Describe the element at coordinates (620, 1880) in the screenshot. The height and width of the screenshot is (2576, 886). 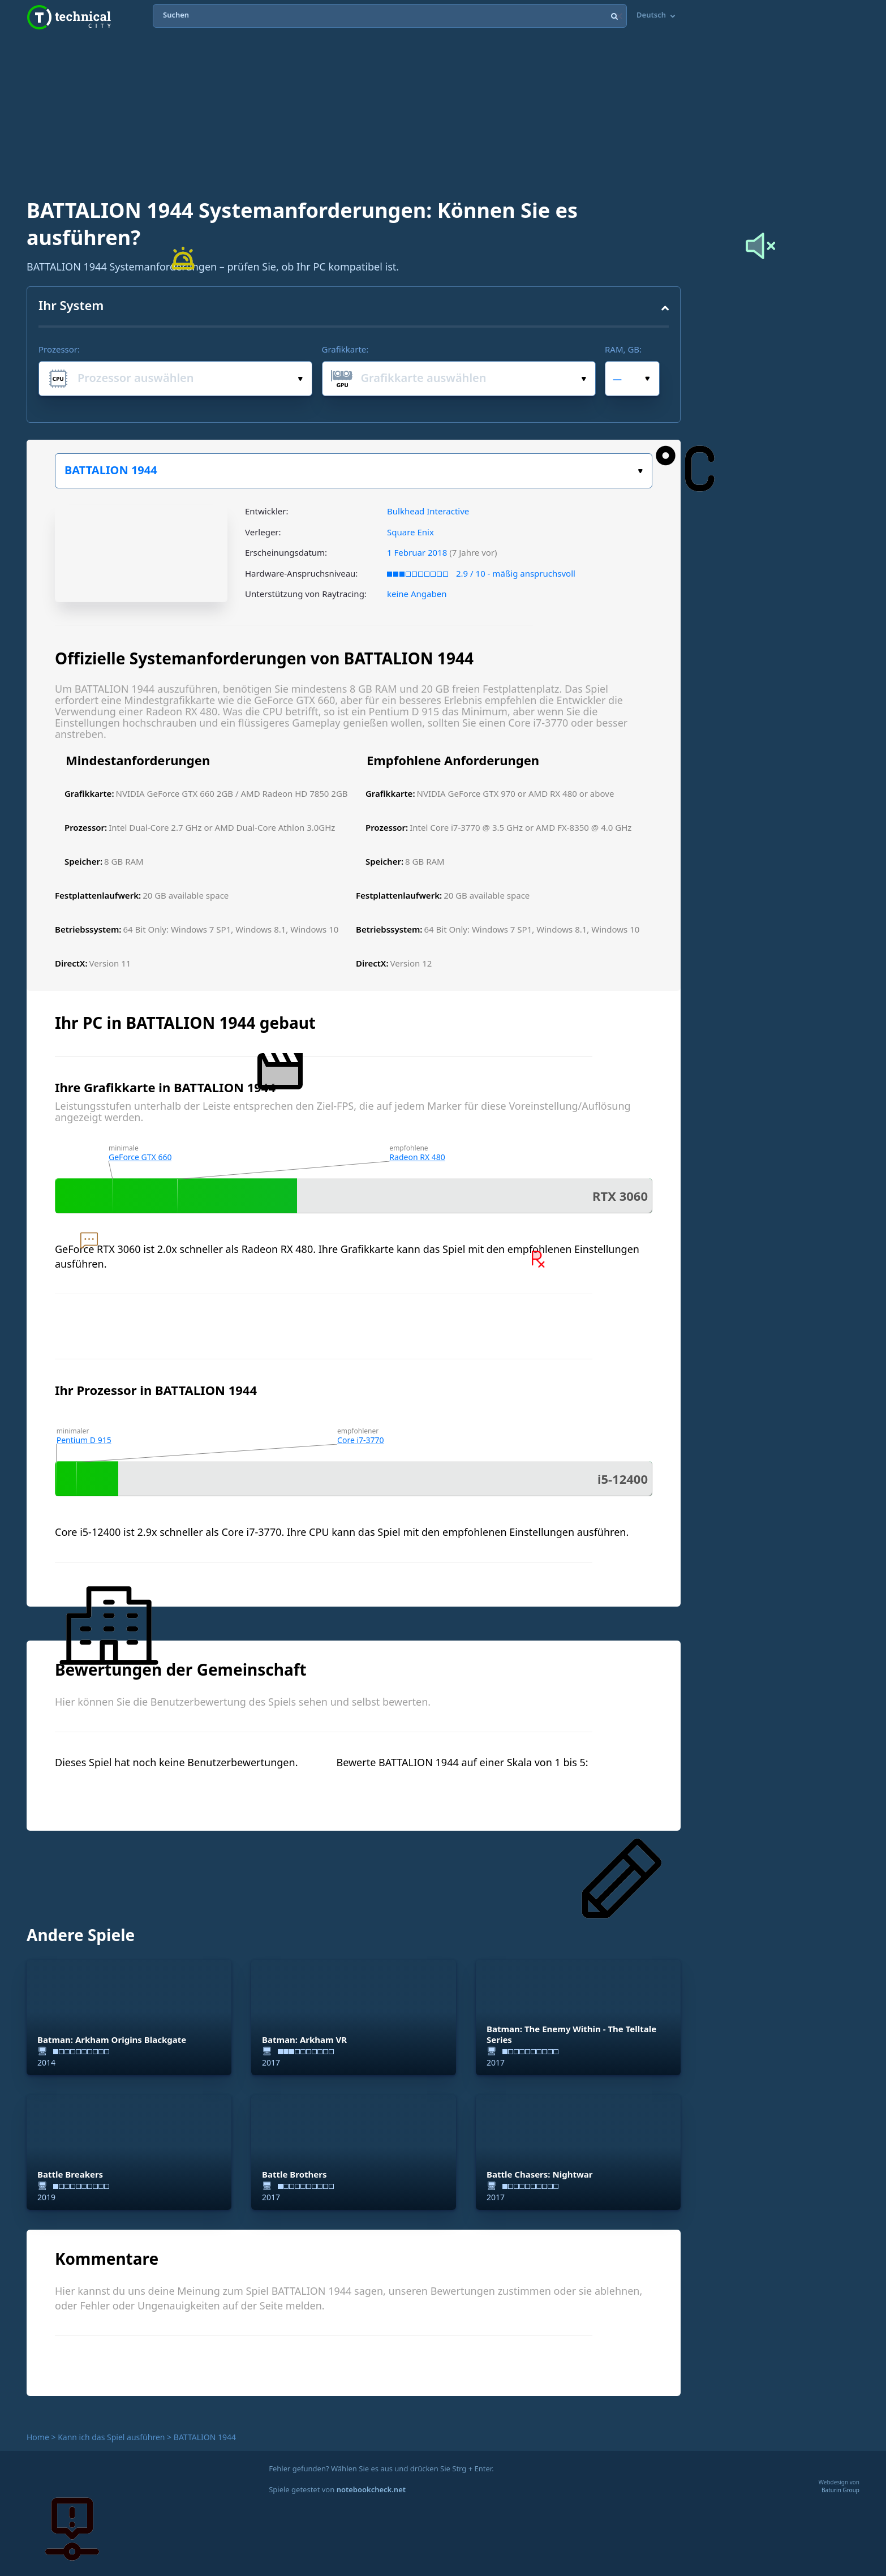
I see `edit or modify content` at that location.